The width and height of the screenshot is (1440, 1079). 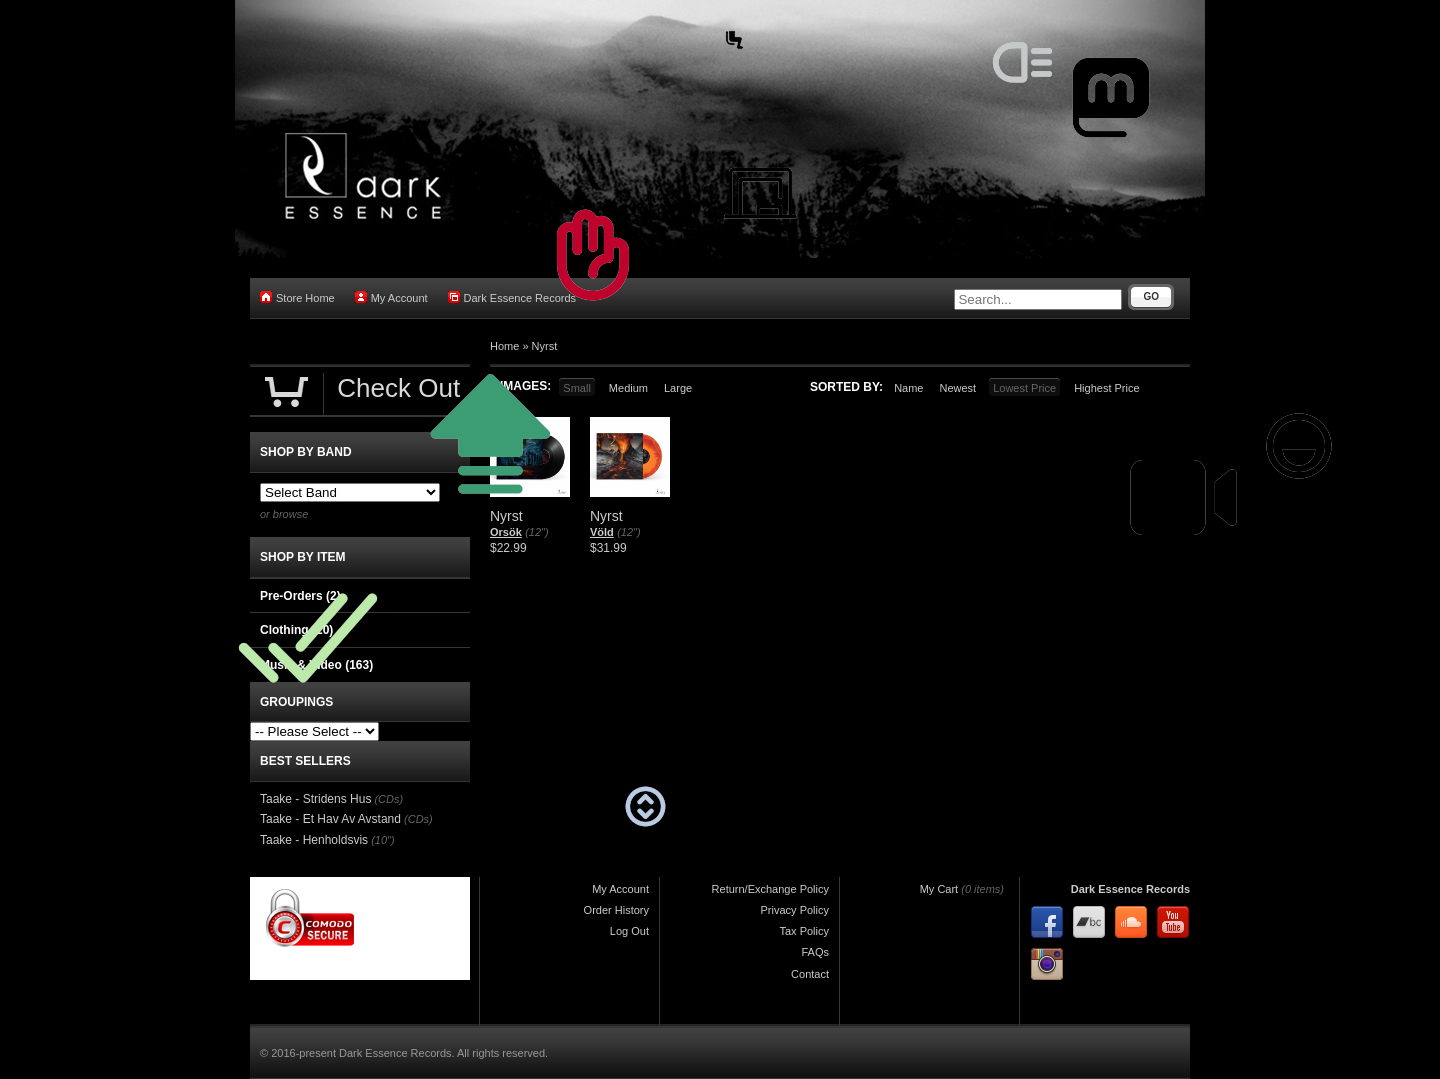 I want to click on indicates message has been read, so click(x=308, y=638).